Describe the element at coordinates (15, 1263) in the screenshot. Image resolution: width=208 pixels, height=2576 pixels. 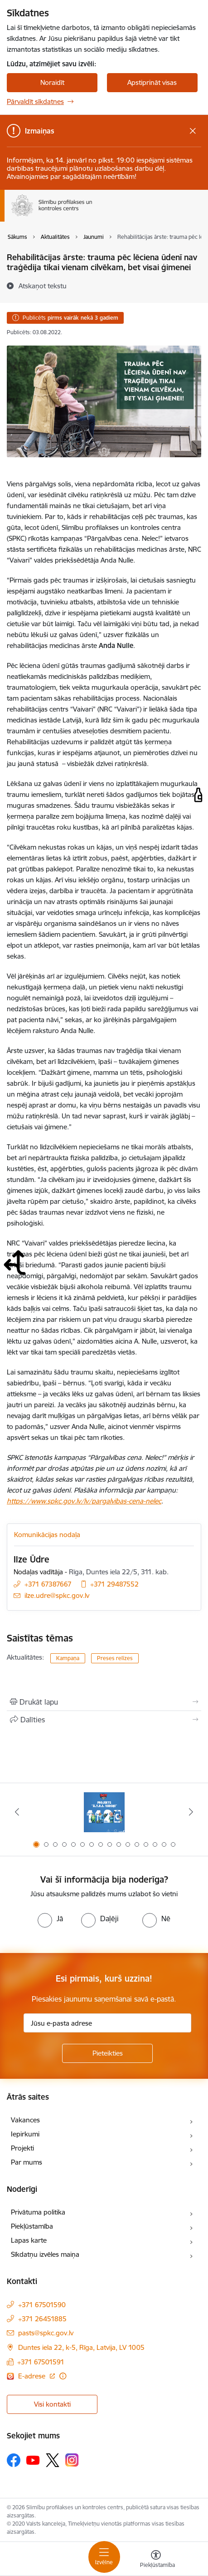
I see `split or branch content in multiple directions` at that location.